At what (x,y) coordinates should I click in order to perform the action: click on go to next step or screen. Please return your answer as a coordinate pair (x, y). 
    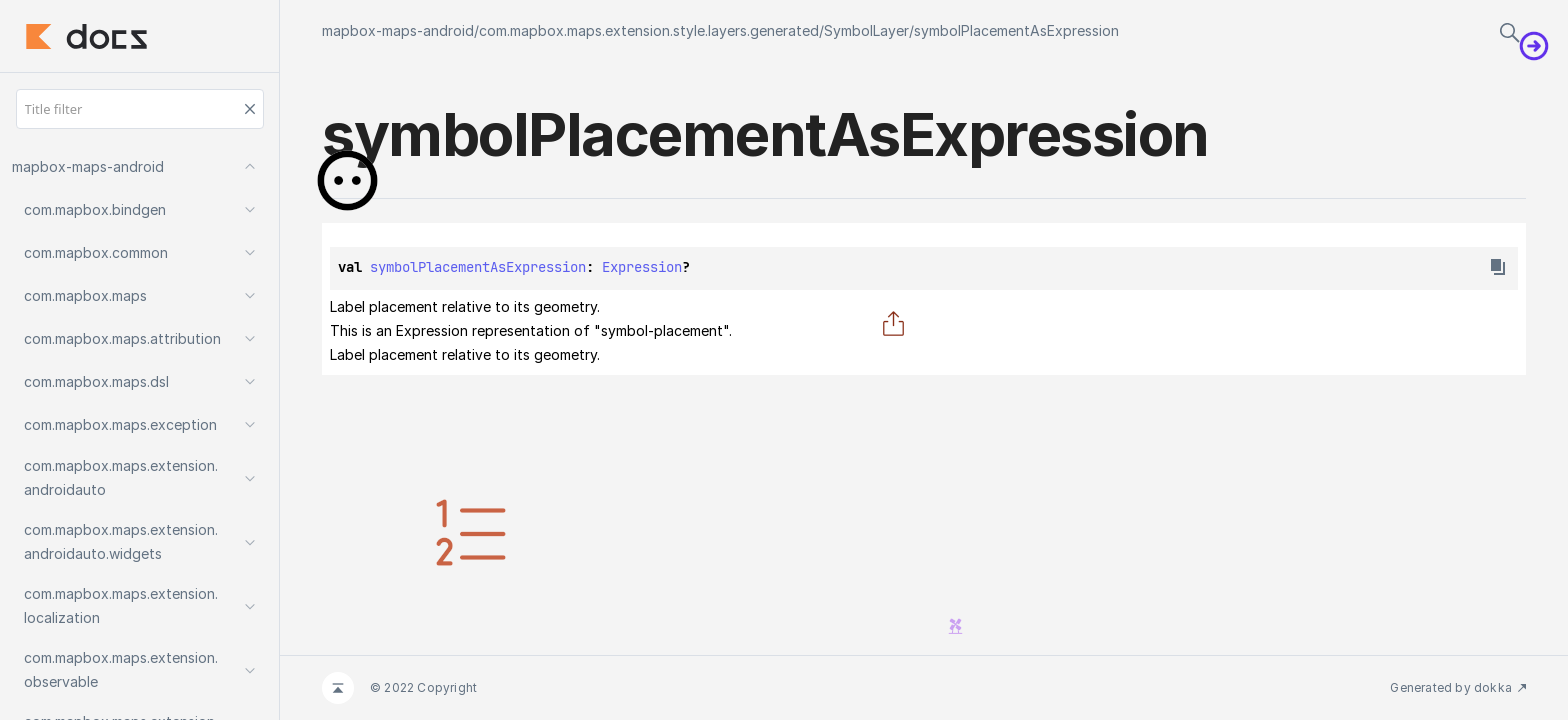
    Looking at the image, I should click on (1534, 46).